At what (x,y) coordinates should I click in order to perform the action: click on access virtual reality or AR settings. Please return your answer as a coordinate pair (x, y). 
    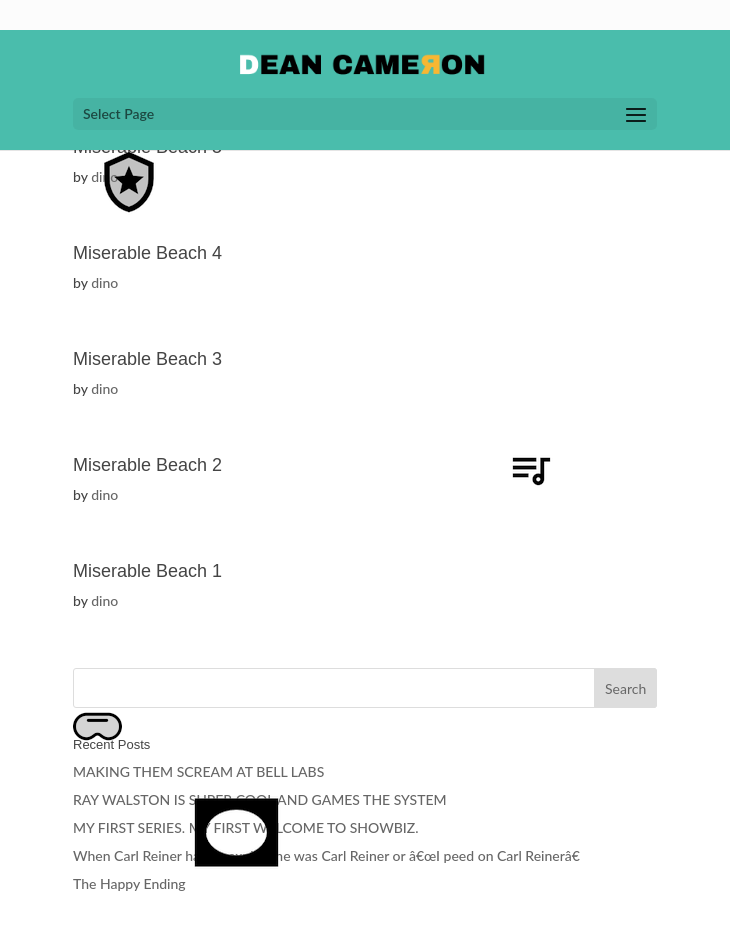
    Looking at the image, I should click on (97, 726).